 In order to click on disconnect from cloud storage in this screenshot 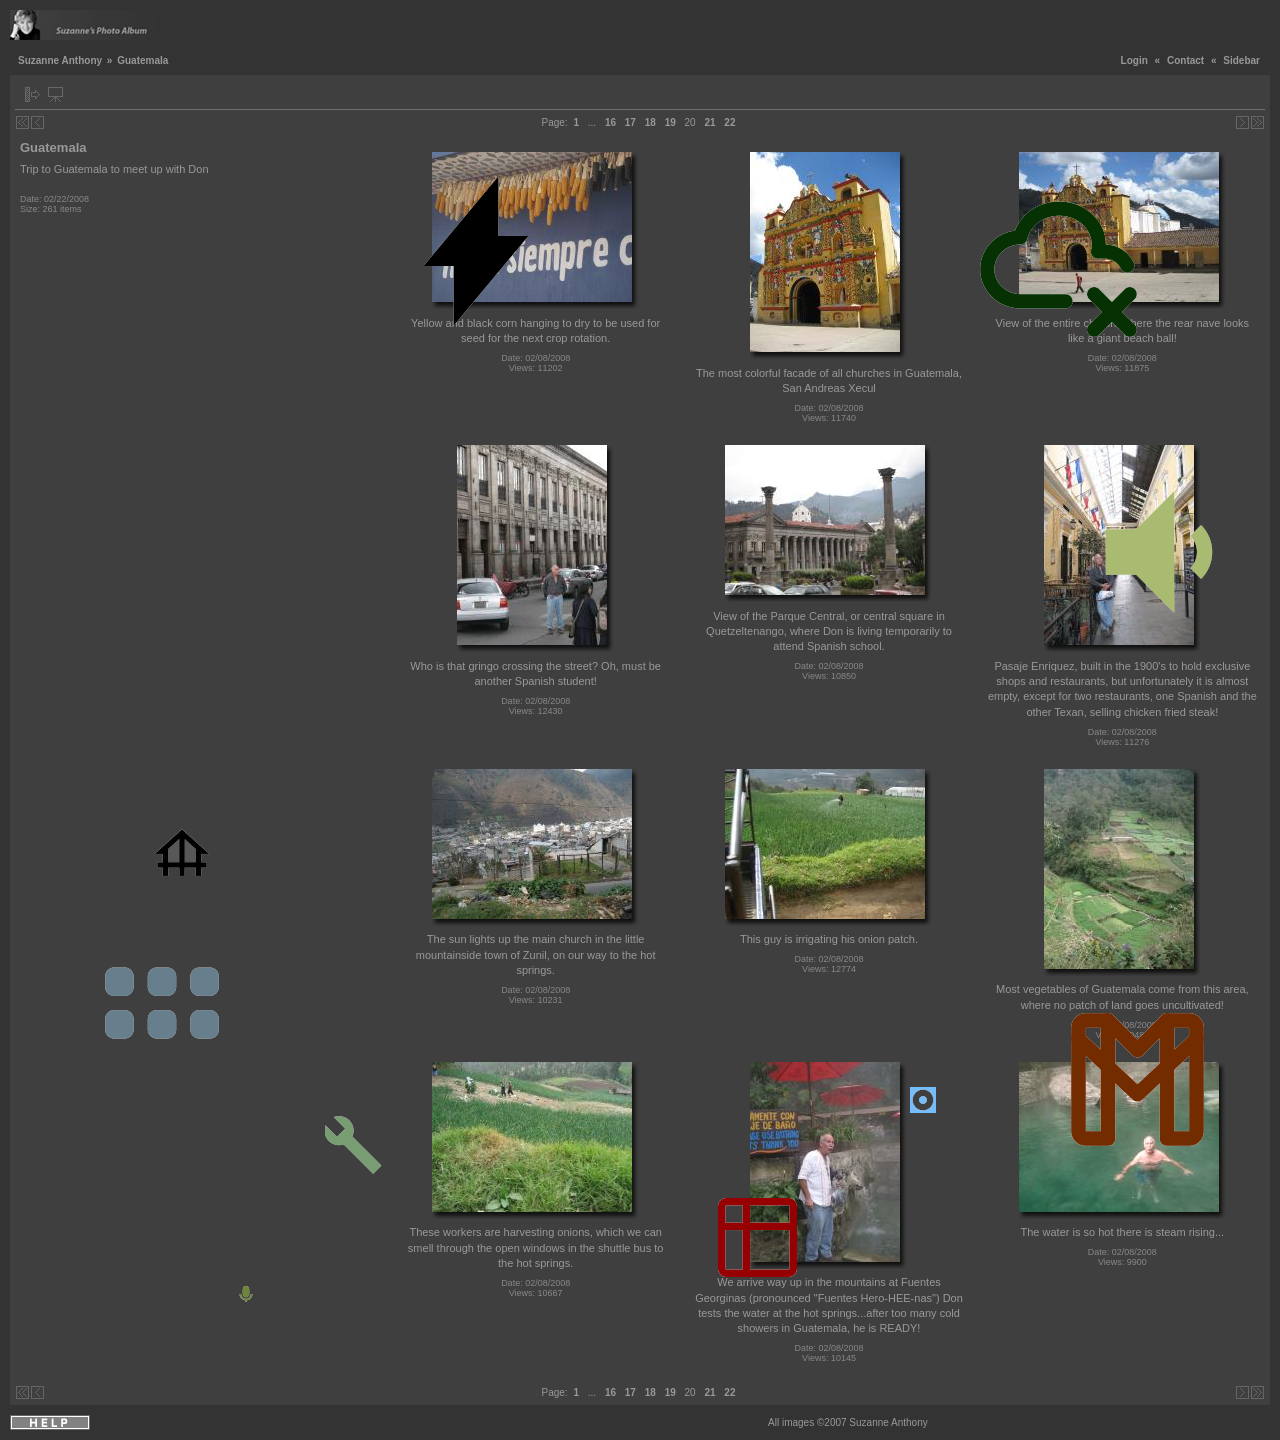, I will do `click(1058, 258)`.